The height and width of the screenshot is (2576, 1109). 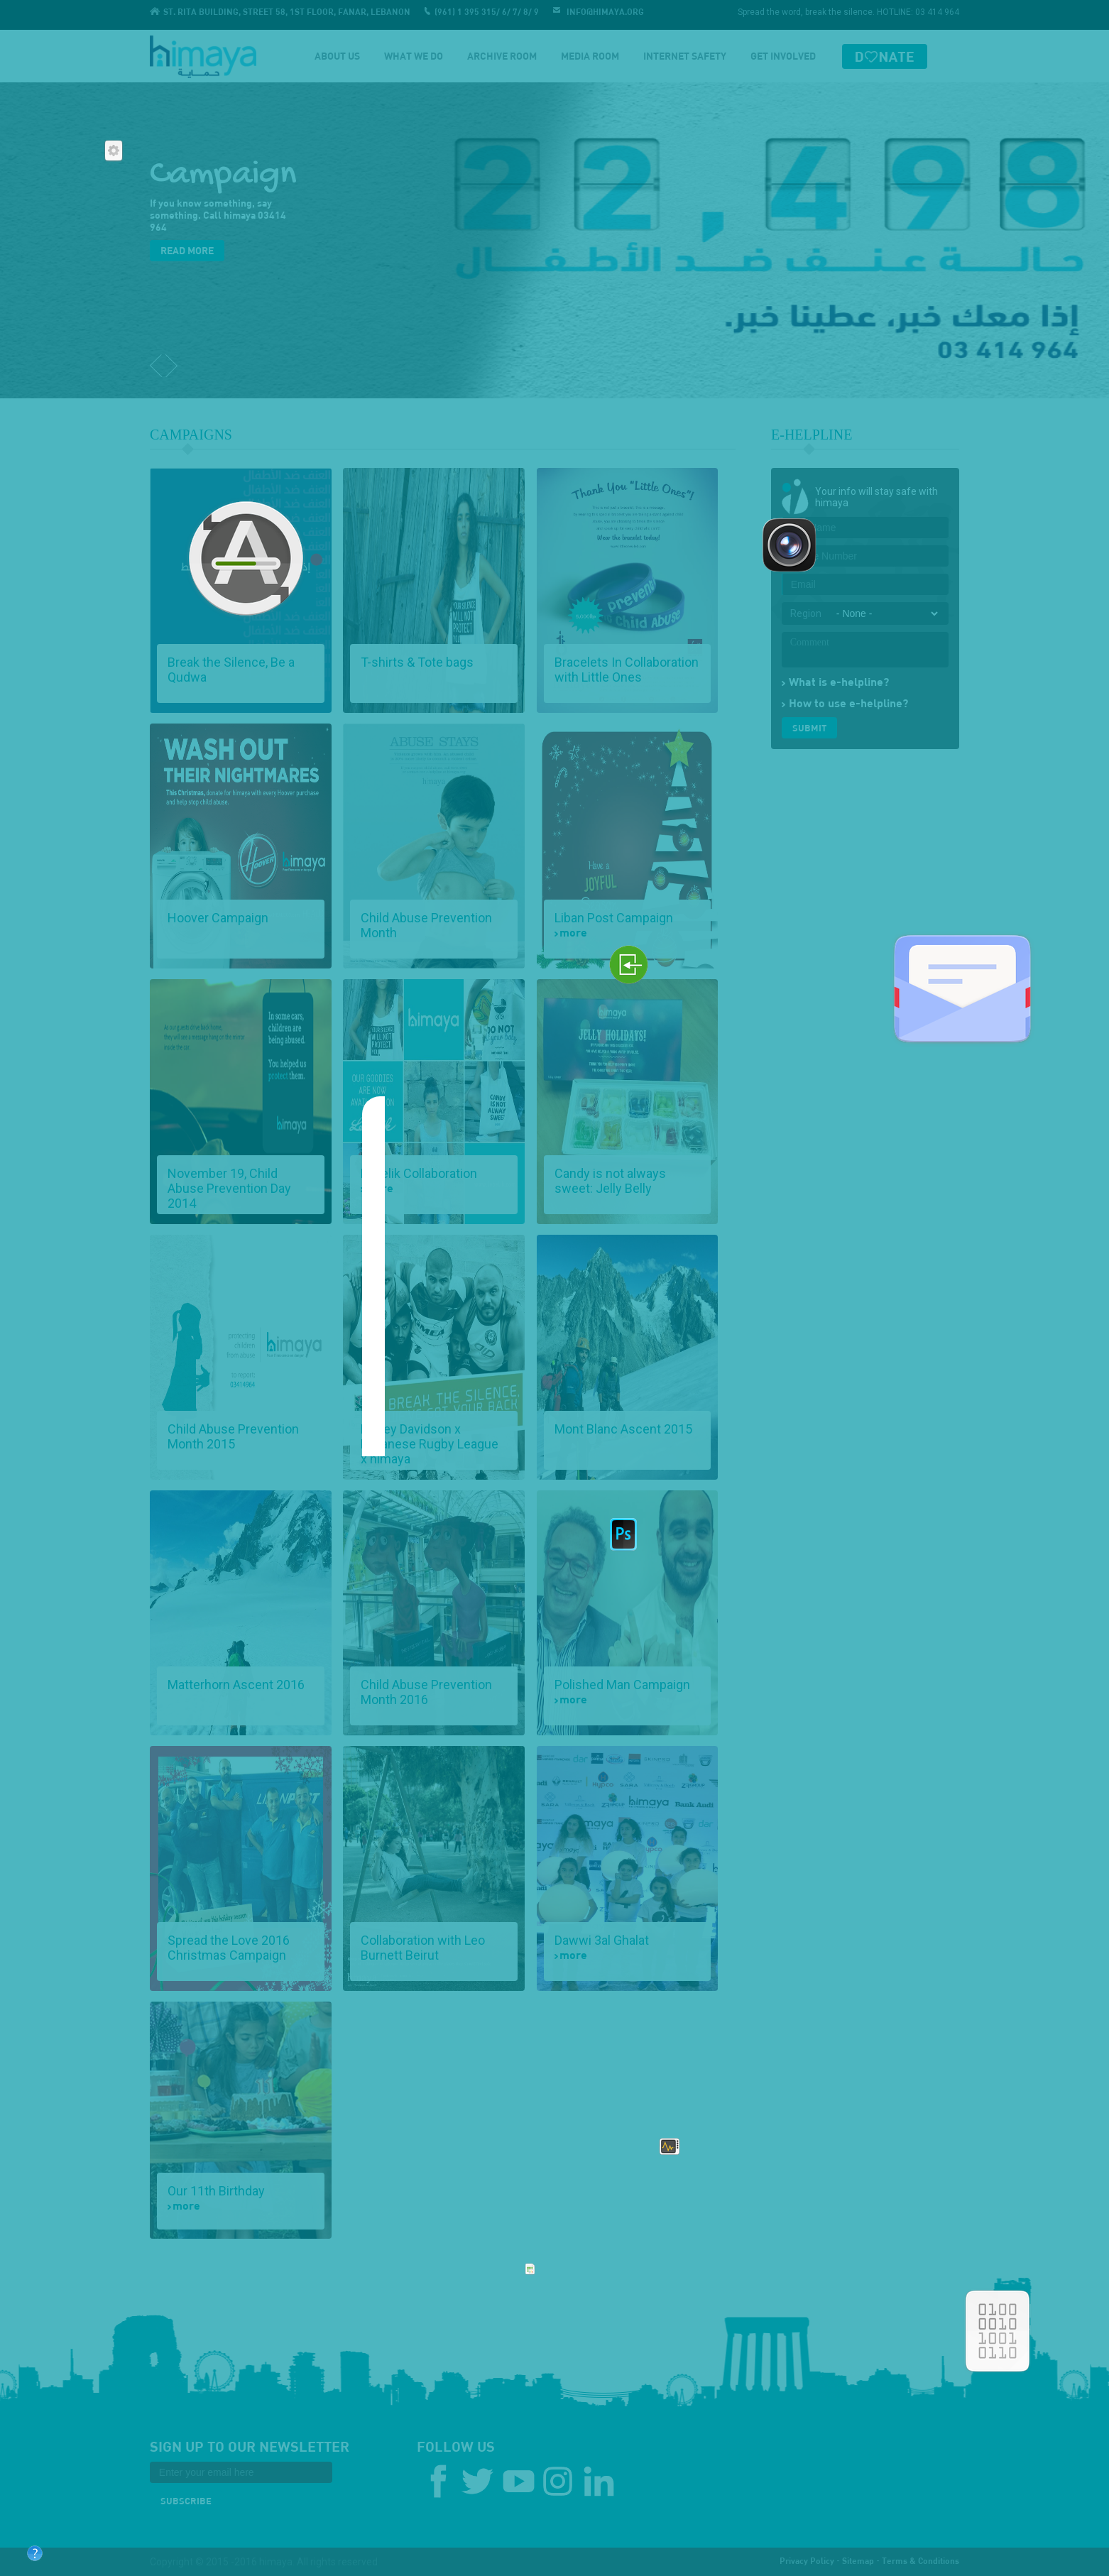 What do you see at coordinates (623, 1534) in the screenshot?
I see `adobe photoshop file type indicator` at bounding box center [623, 1534].